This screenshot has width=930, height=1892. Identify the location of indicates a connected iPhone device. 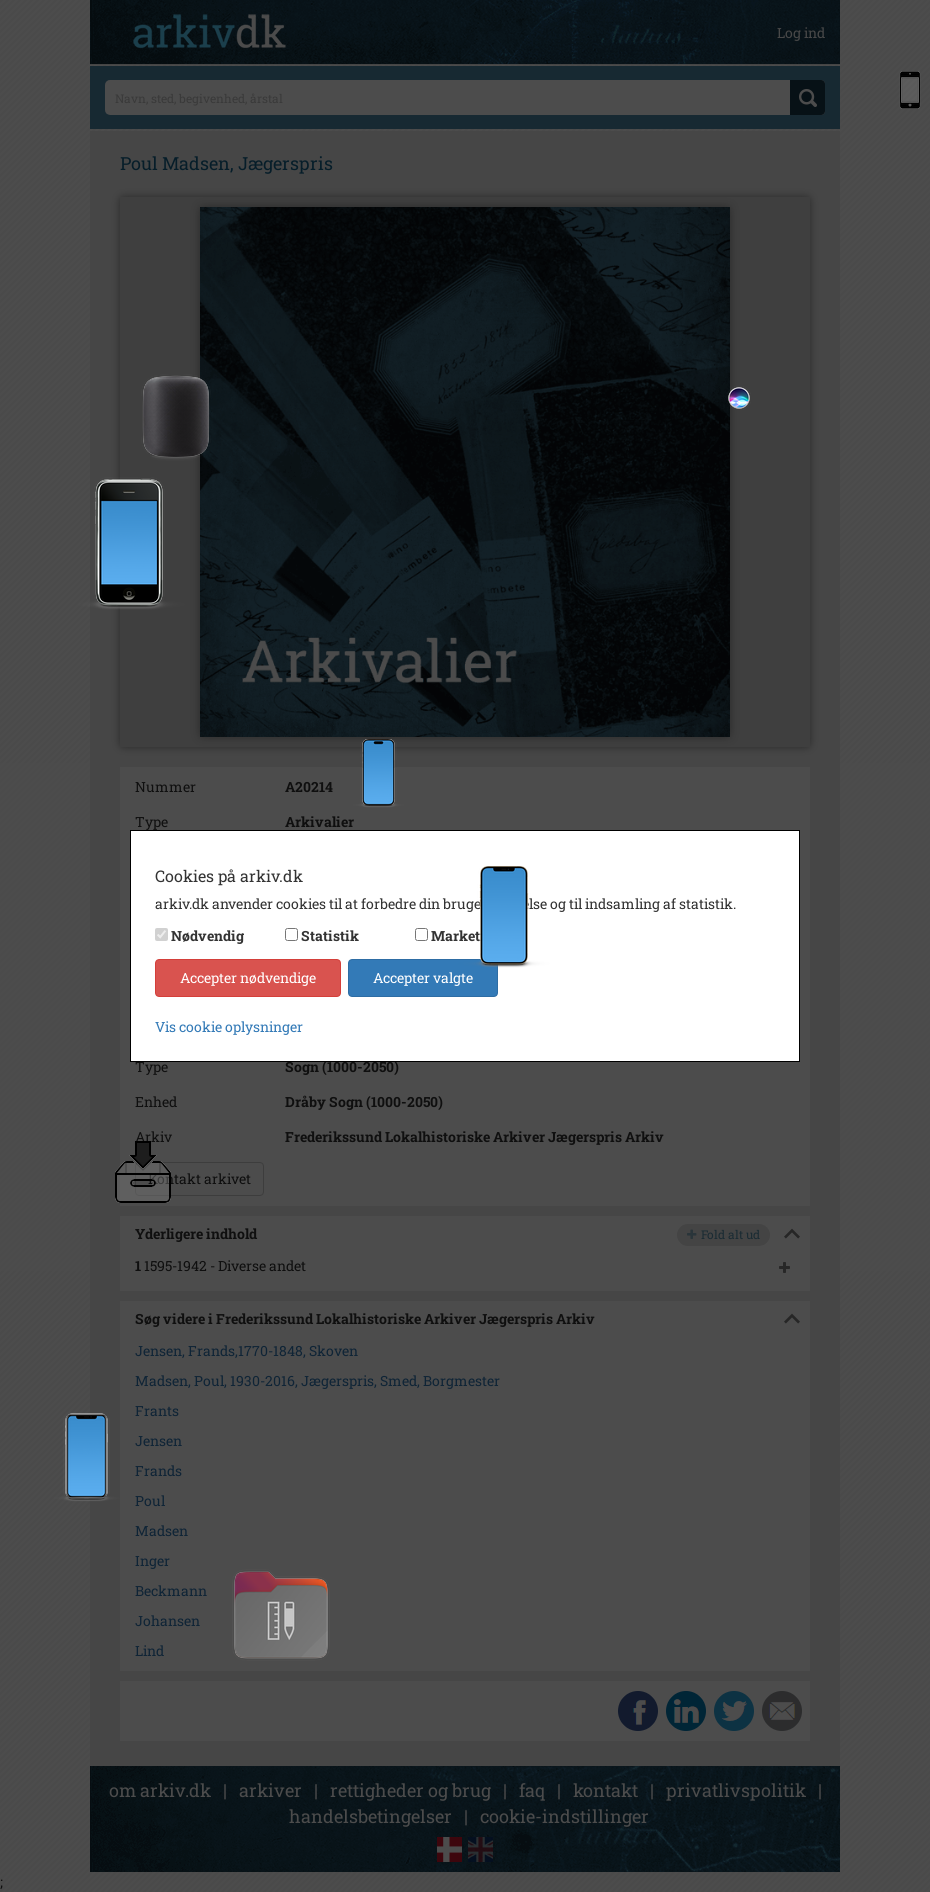
(129, 543).